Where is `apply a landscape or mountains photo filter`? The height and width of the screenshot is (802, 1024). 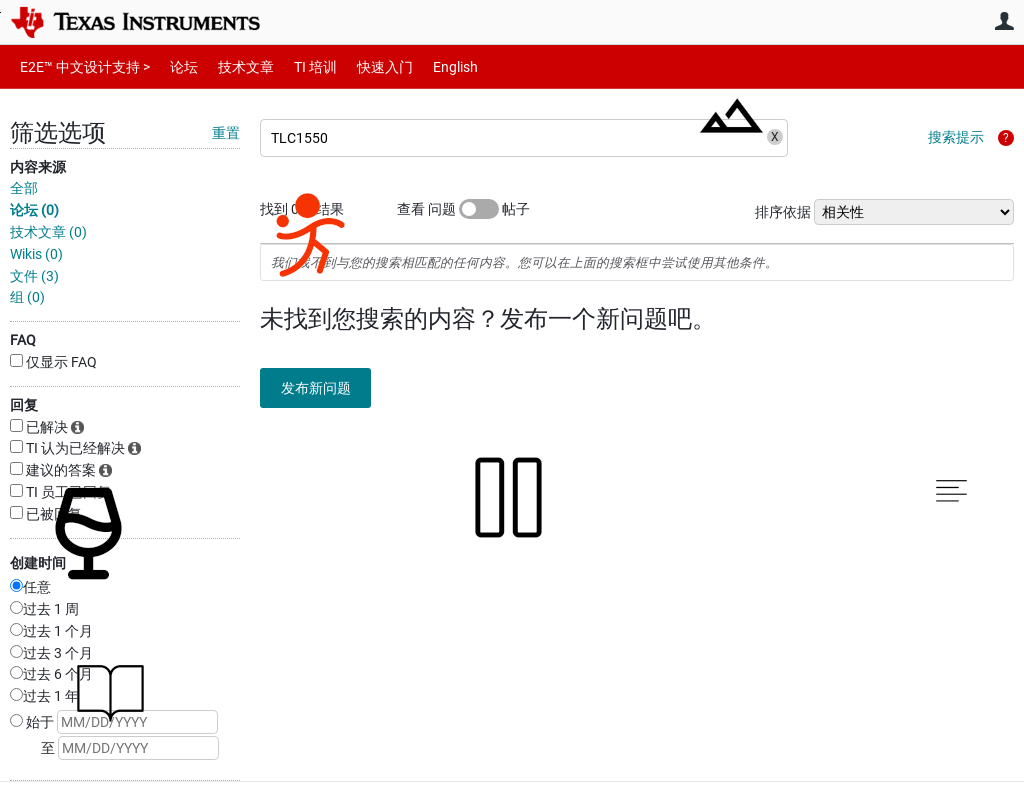
apply a landscape or mountains photo filter is located at coordinates (731, 115).